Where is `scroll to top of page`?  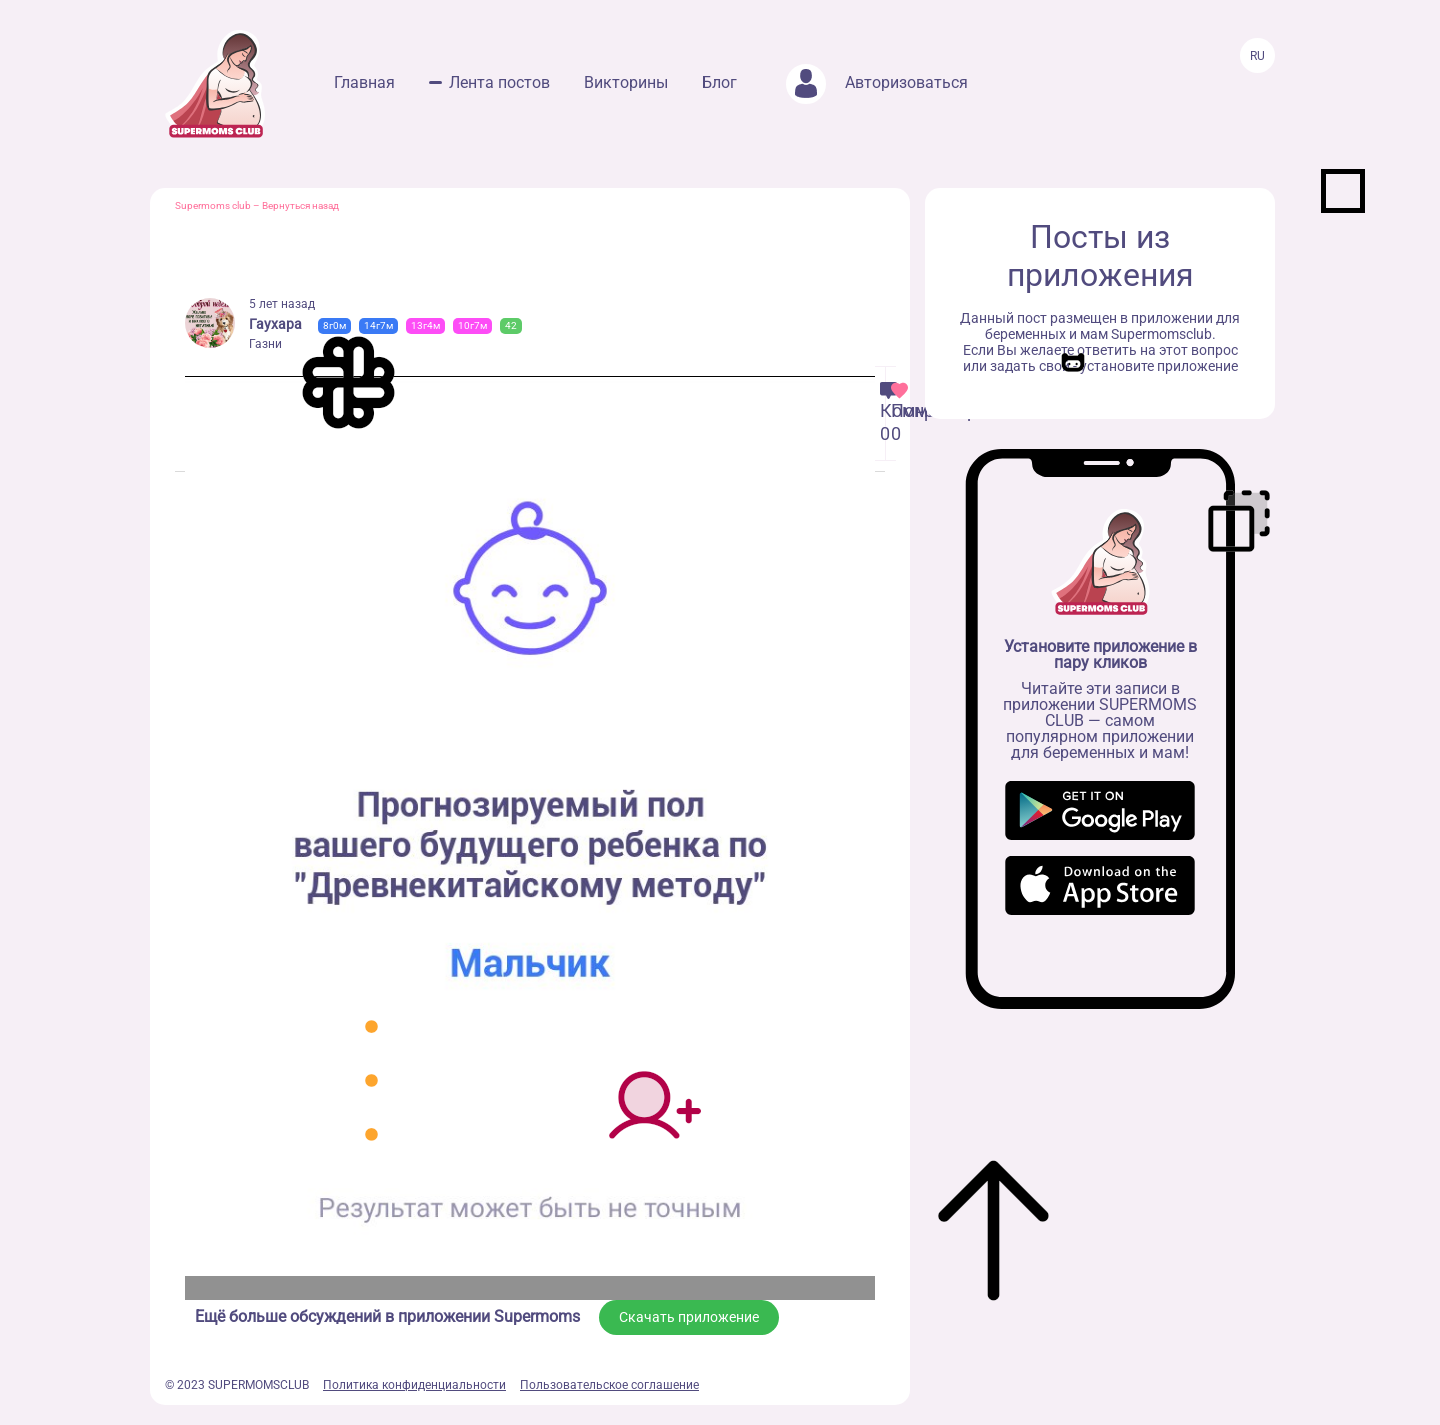
scroll to top of page is located at coordinates (994, 1232).